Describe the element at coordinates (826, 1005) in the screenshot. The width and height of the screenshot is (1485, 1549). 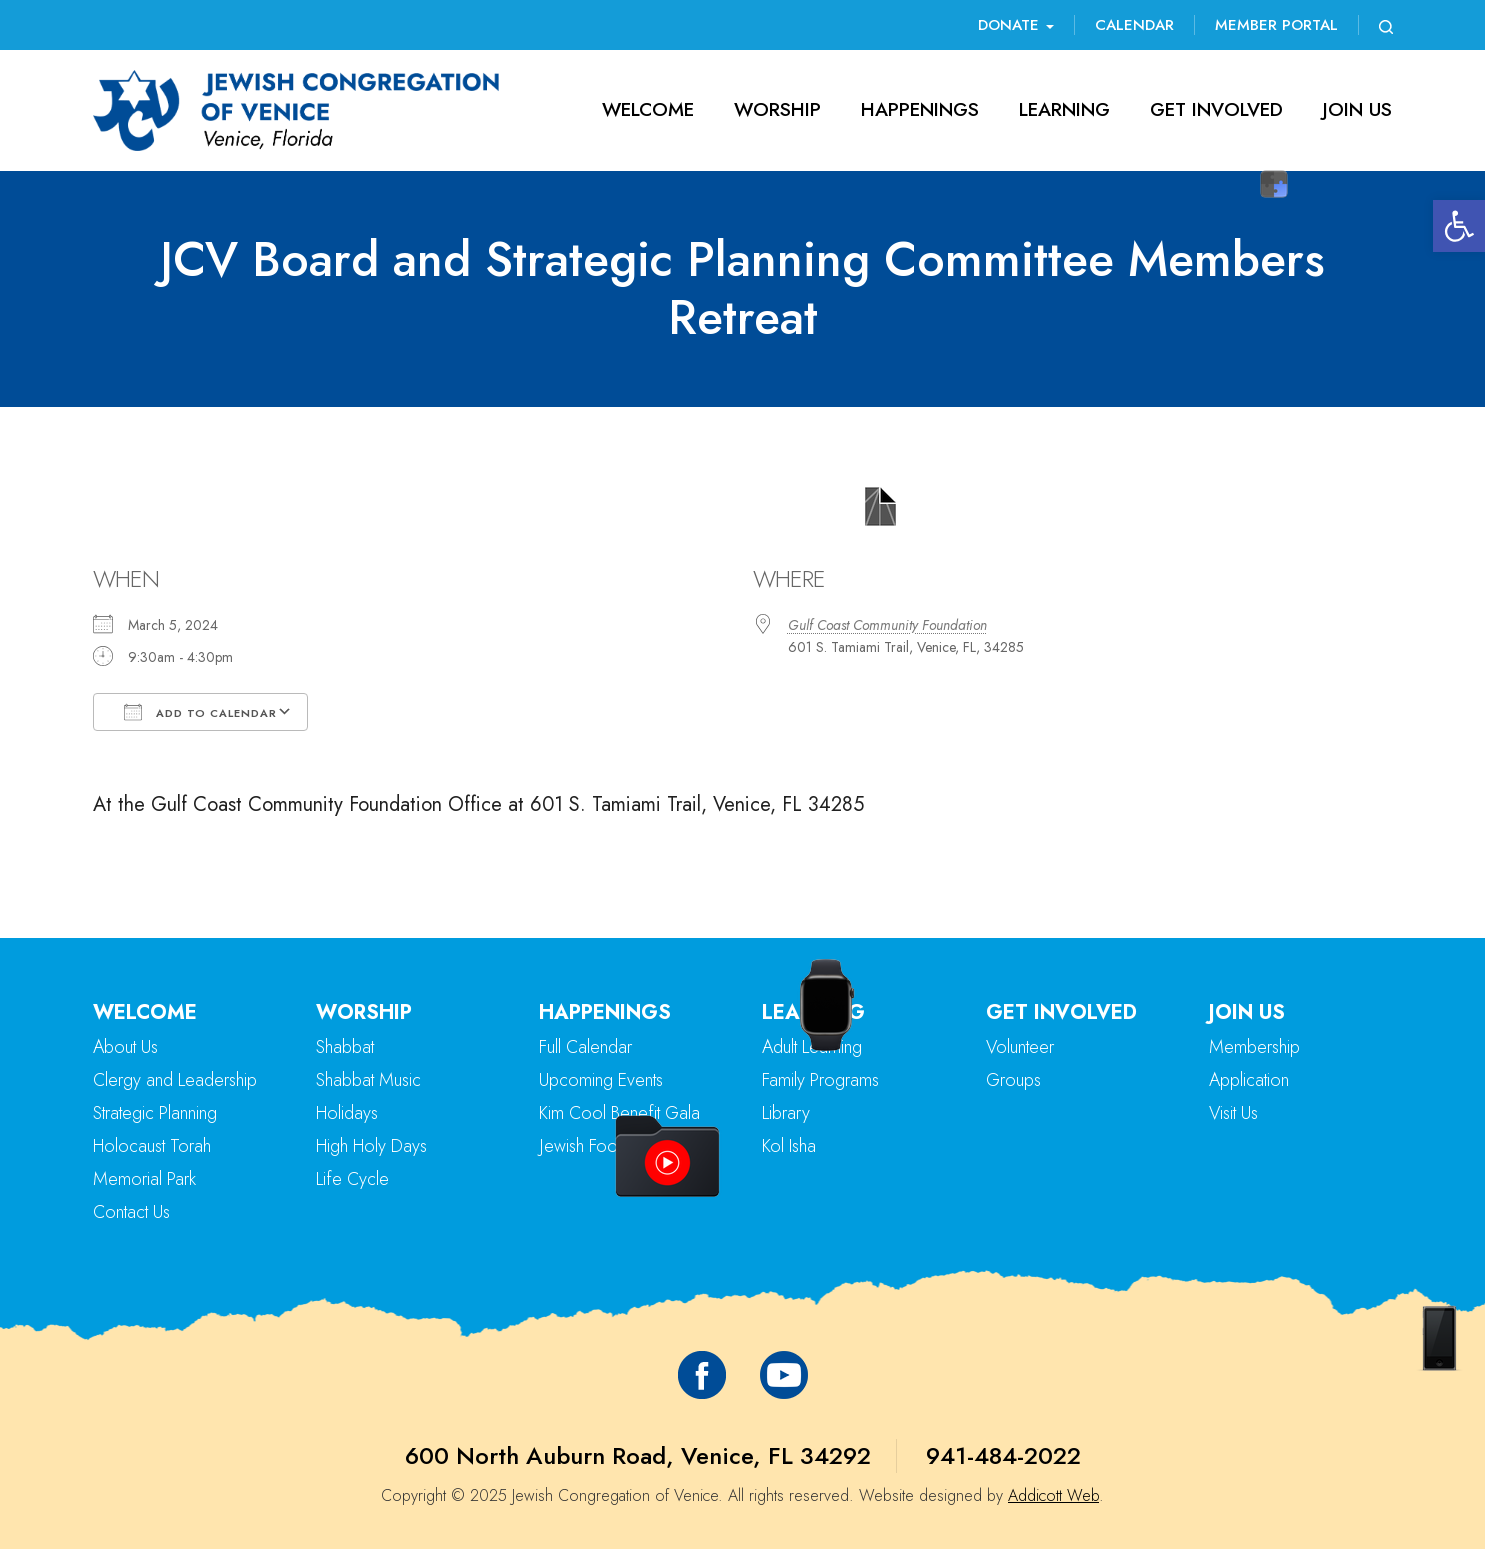
I see `apple watch series 7 device icon` at that location.